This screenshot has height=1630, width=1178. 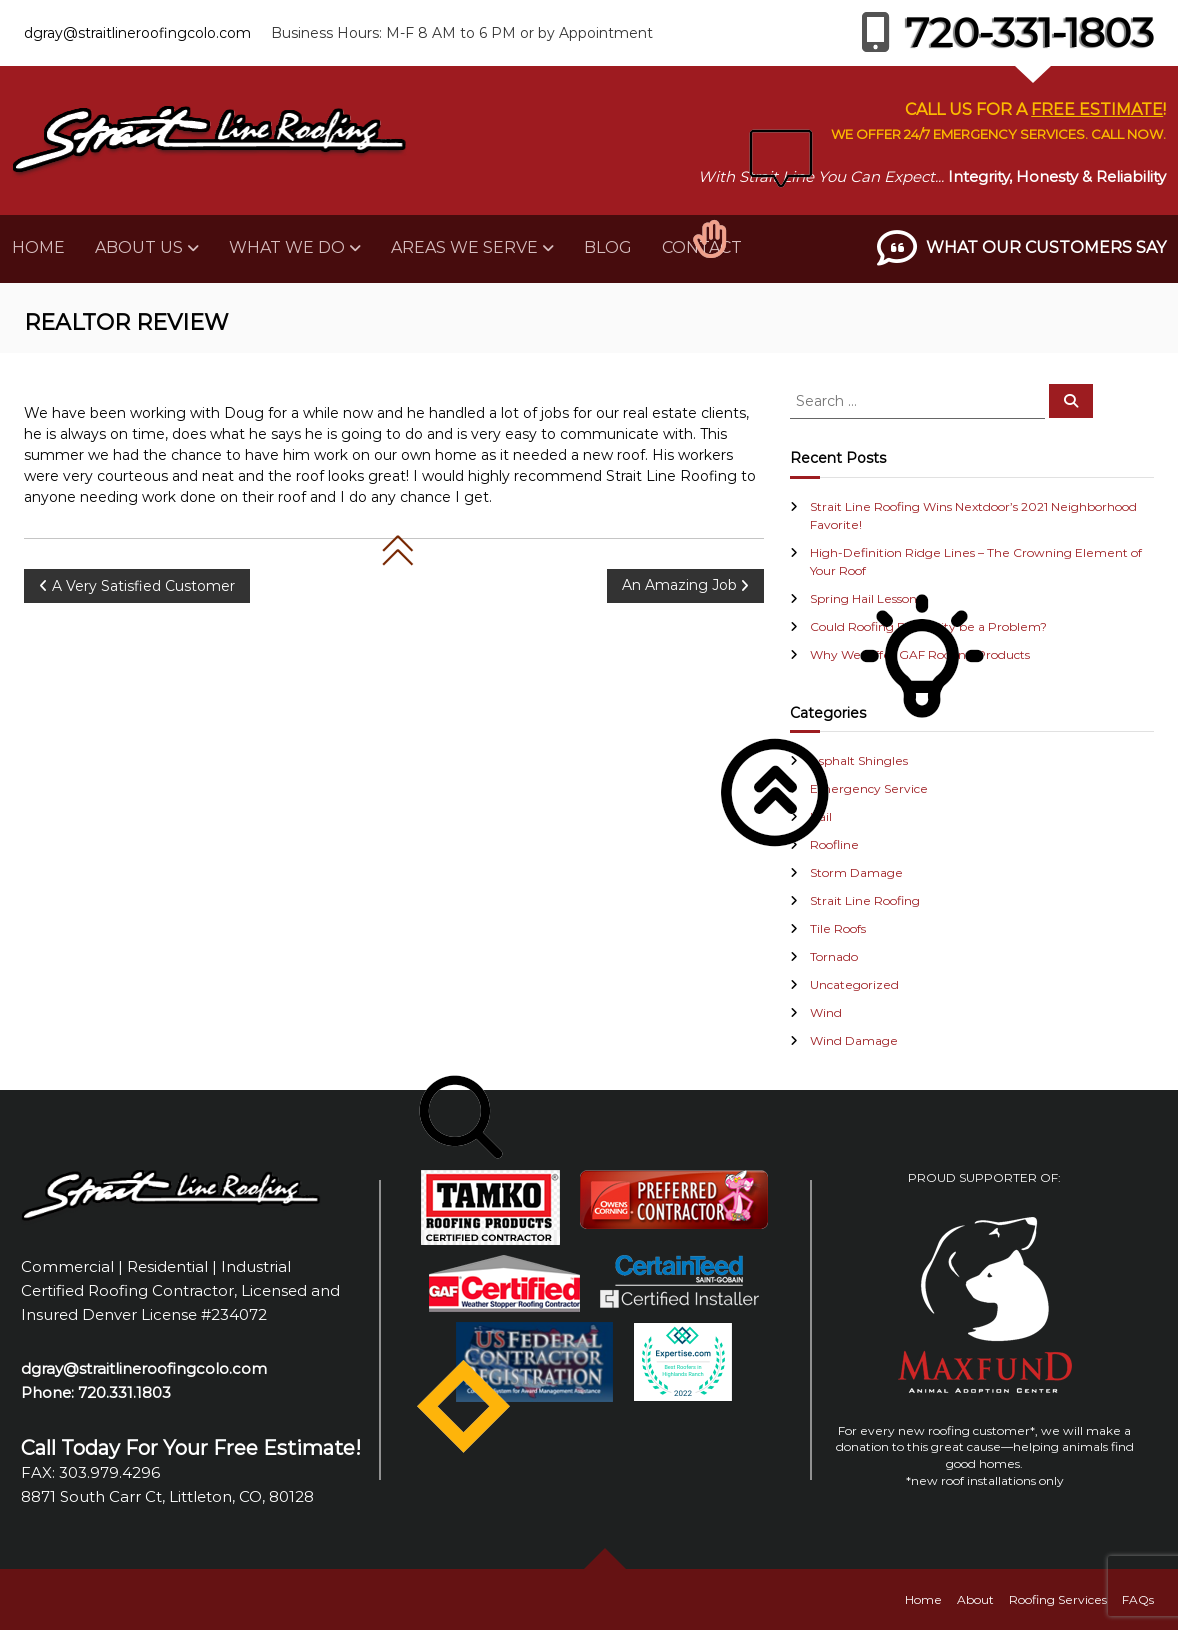 I want to click on stop or pause an action, so click(x=711, y=239).